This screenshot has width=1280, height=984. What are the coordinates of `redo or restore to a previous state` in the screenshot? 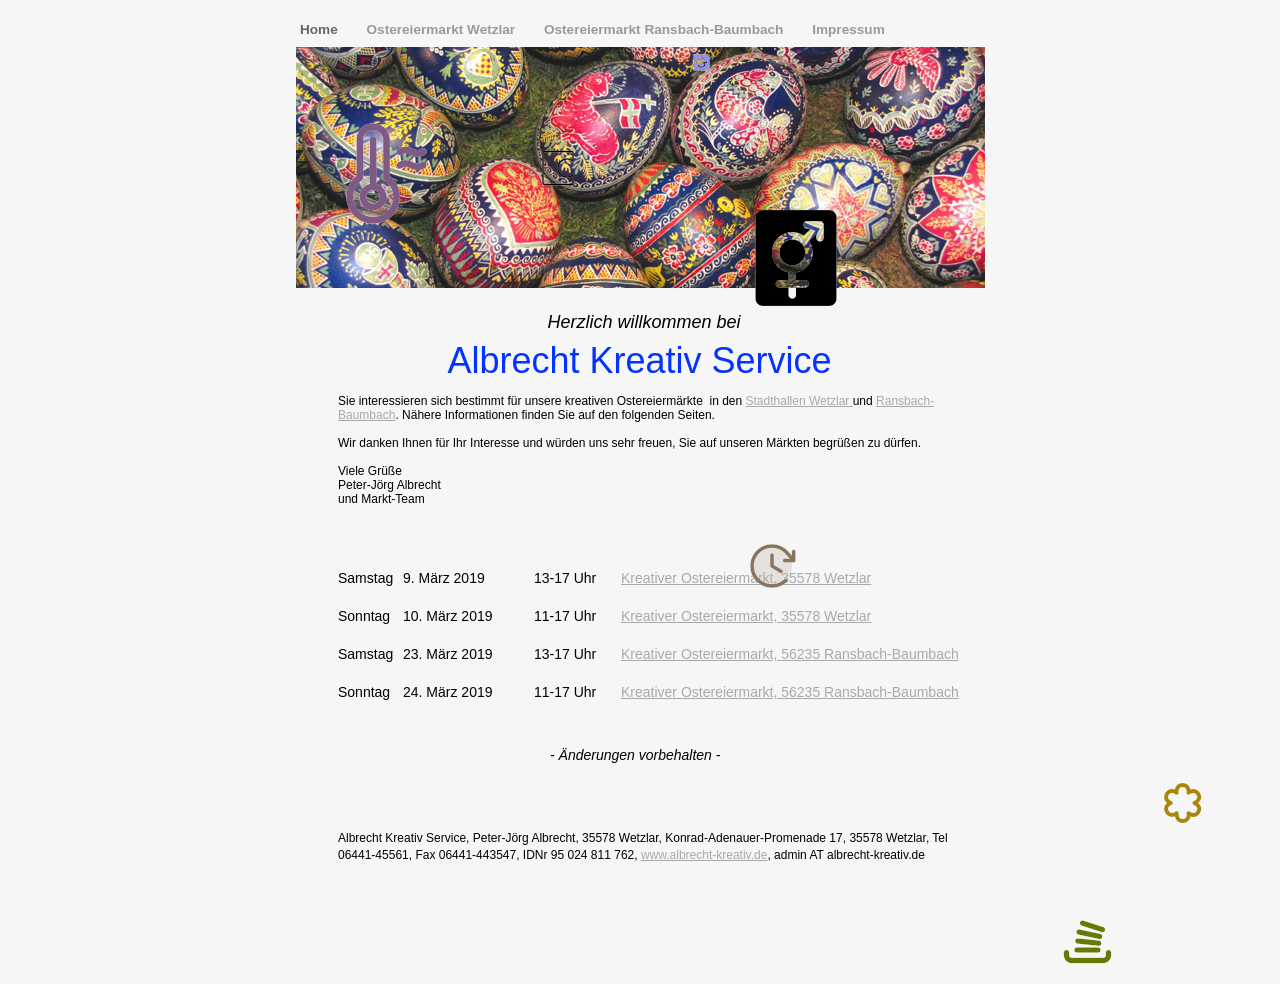 It's located at (772, 566).